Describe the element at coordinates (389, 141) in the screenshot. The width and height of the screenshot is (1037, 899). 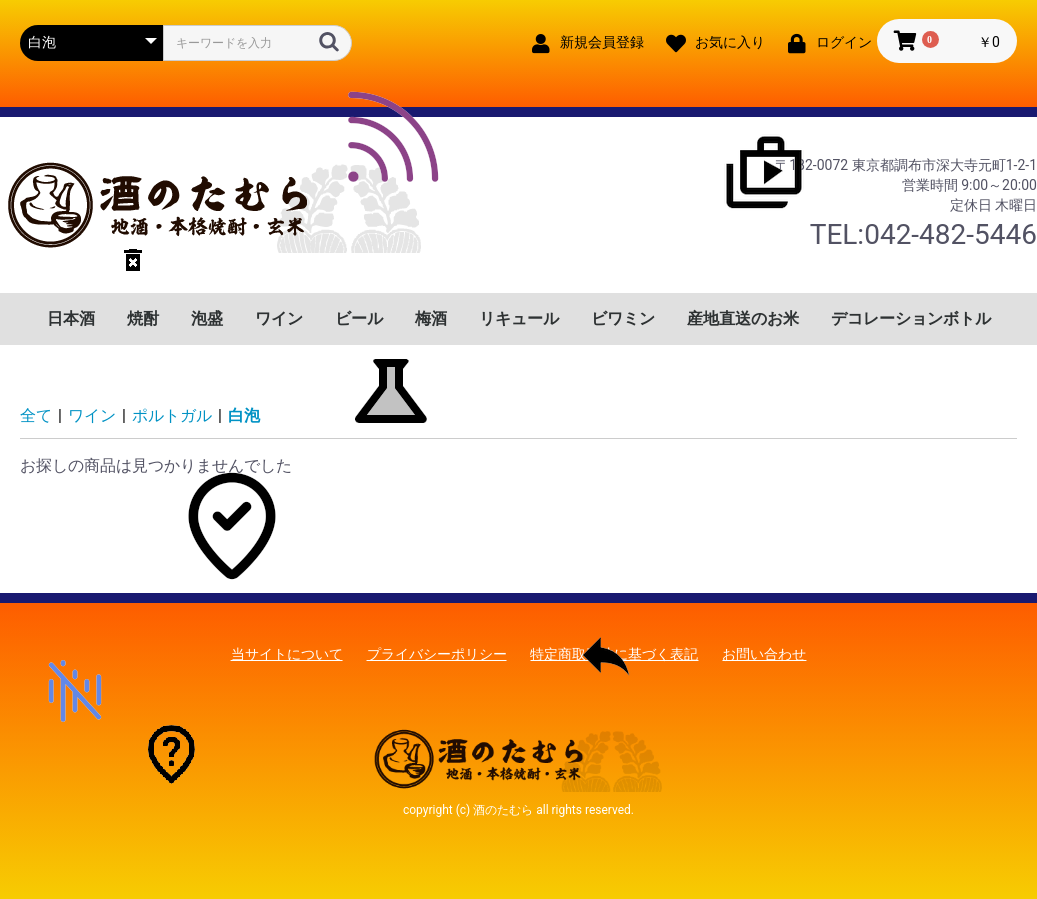
I see `subscribe to RSS feed` at that location.